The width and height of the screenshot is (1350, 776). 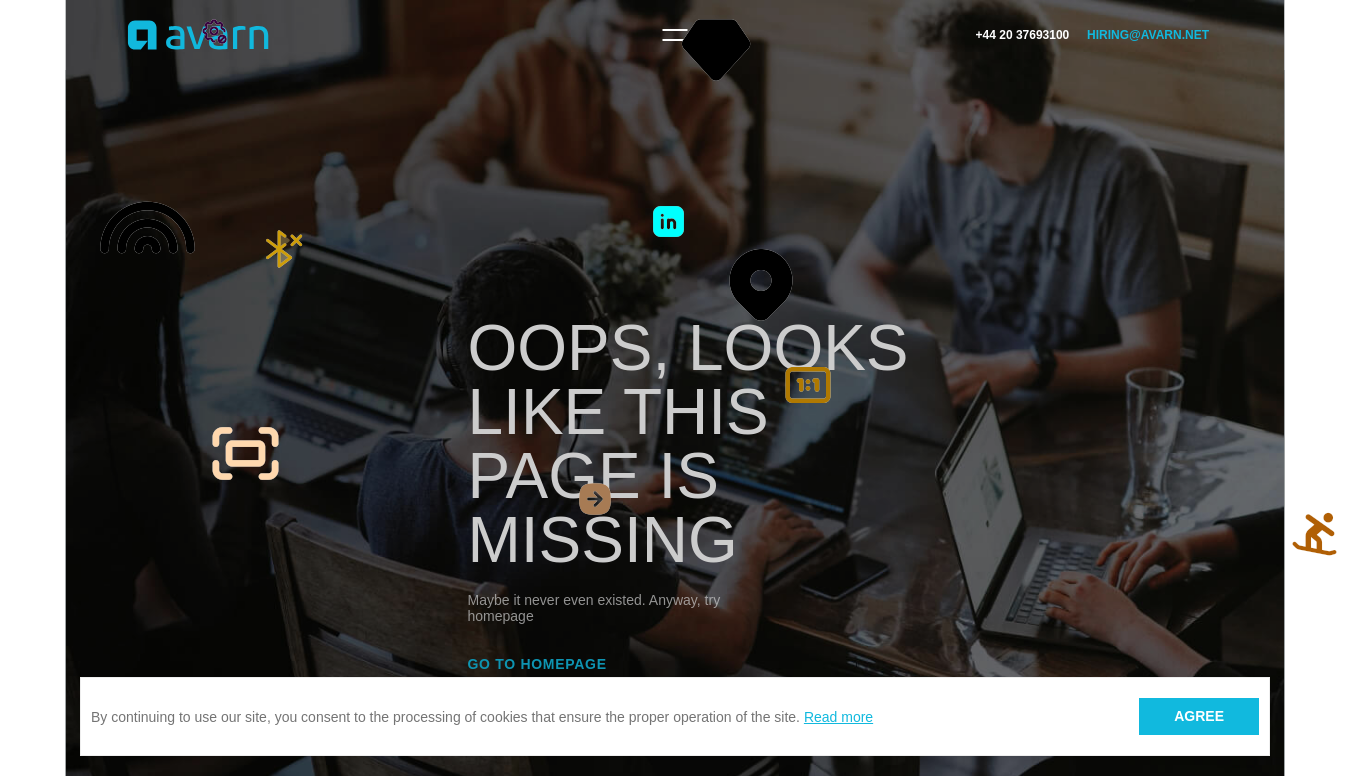 I want to click on scan a photo or document using the camera, so click(x=245, y=453).